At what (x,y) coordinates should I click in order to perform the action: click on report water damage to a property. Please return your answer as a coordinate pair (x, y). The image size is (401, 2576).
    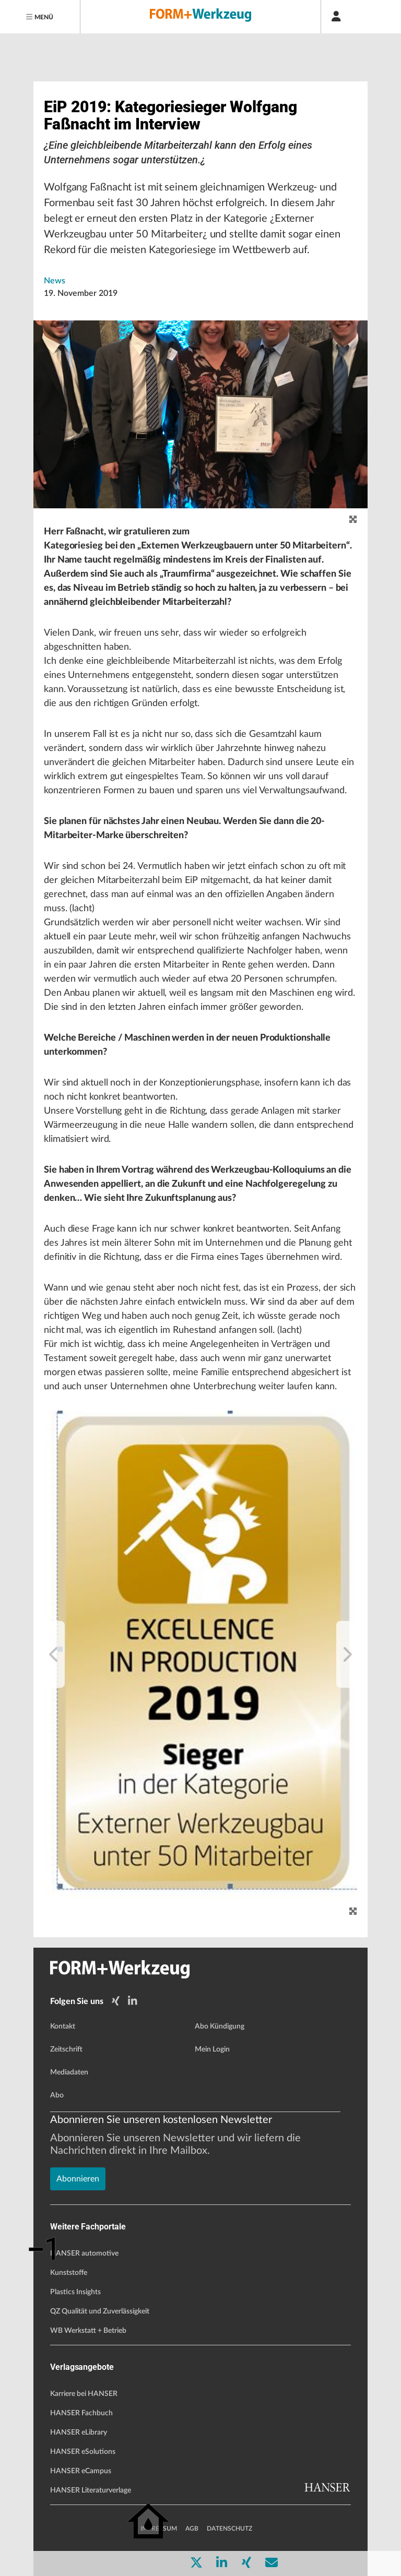
    Looking at the image, I should click on (148, 2522).